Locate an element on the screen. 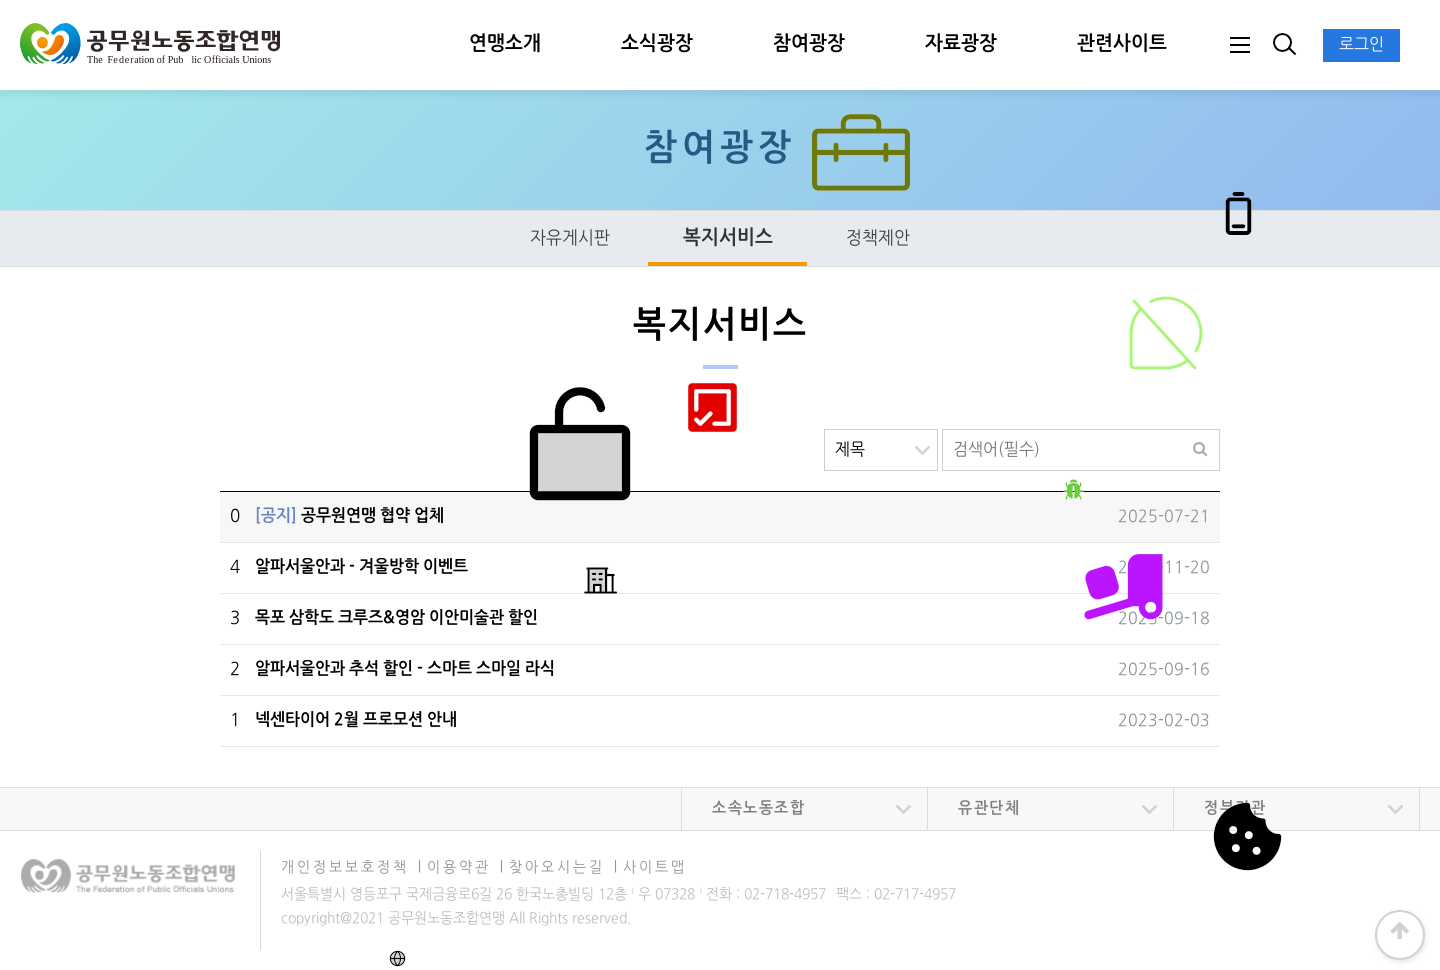 This screenshot has width=1440, height=970. manage cookie preferences is located at coordinates (1247, 836).